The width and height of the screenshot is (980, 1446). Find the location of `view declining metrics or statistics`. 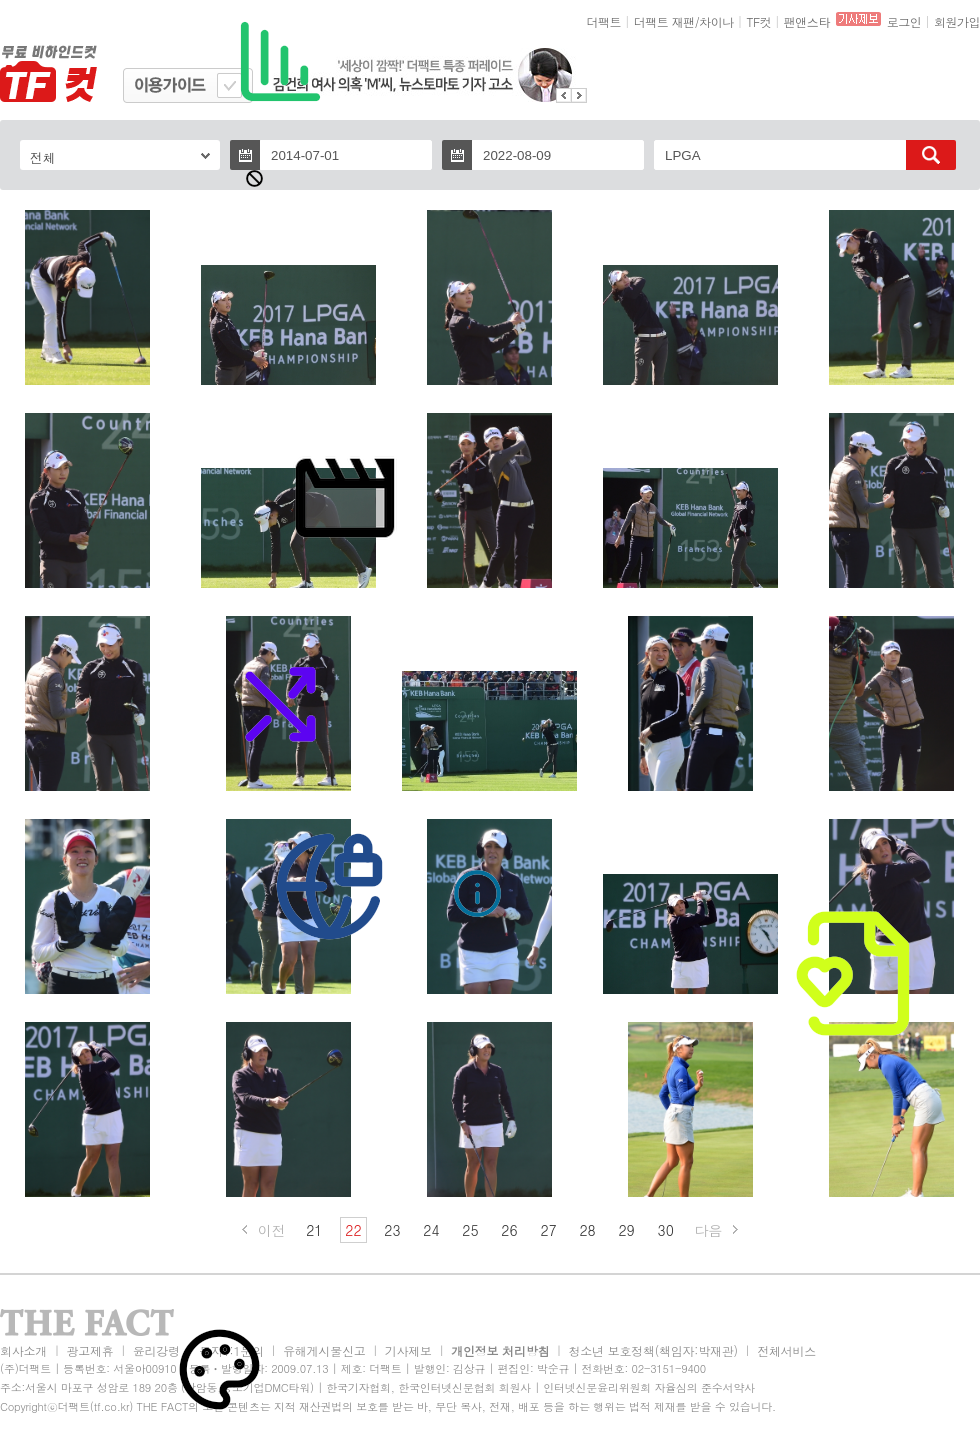

view declining metrics or statistics is located at coordinates (280, 61).